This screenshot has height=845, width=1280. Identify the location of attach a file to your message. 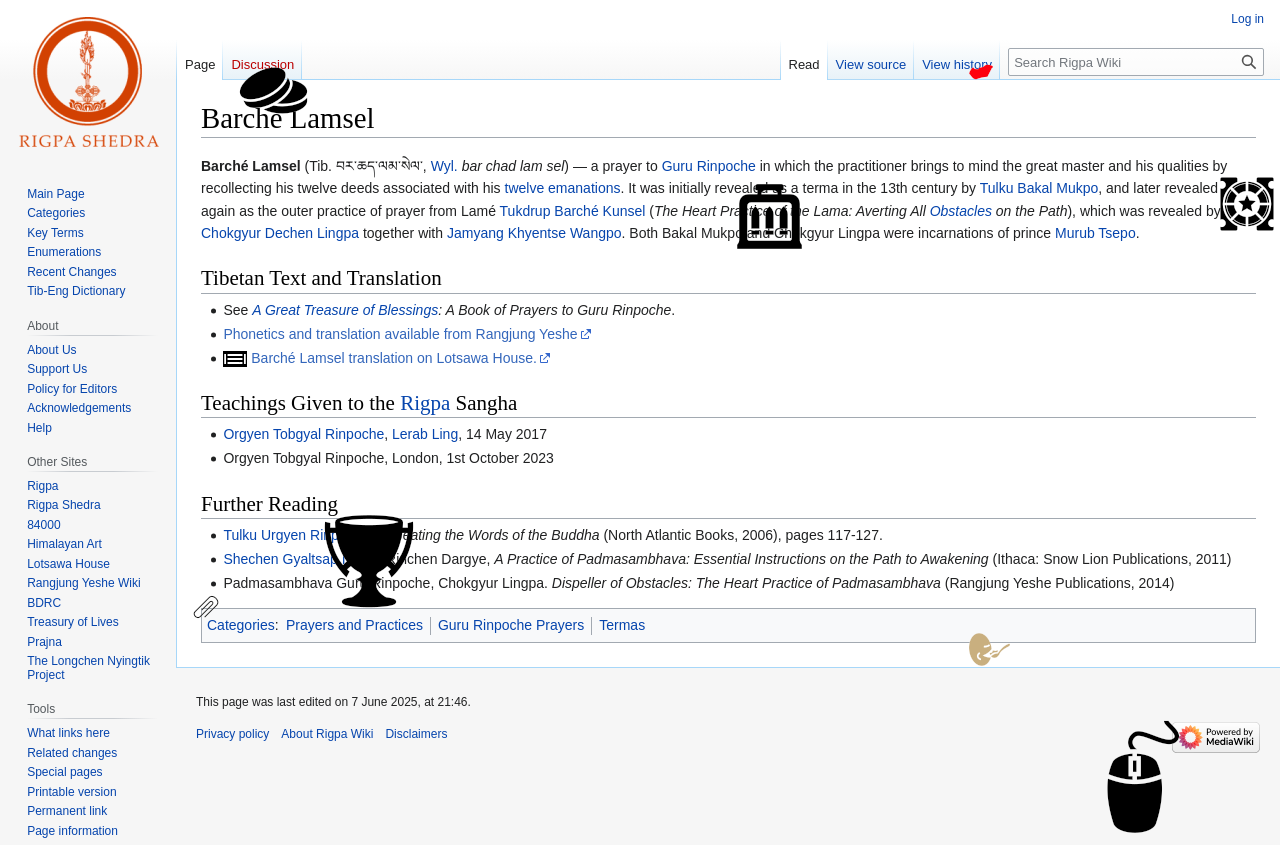
(206, 607).